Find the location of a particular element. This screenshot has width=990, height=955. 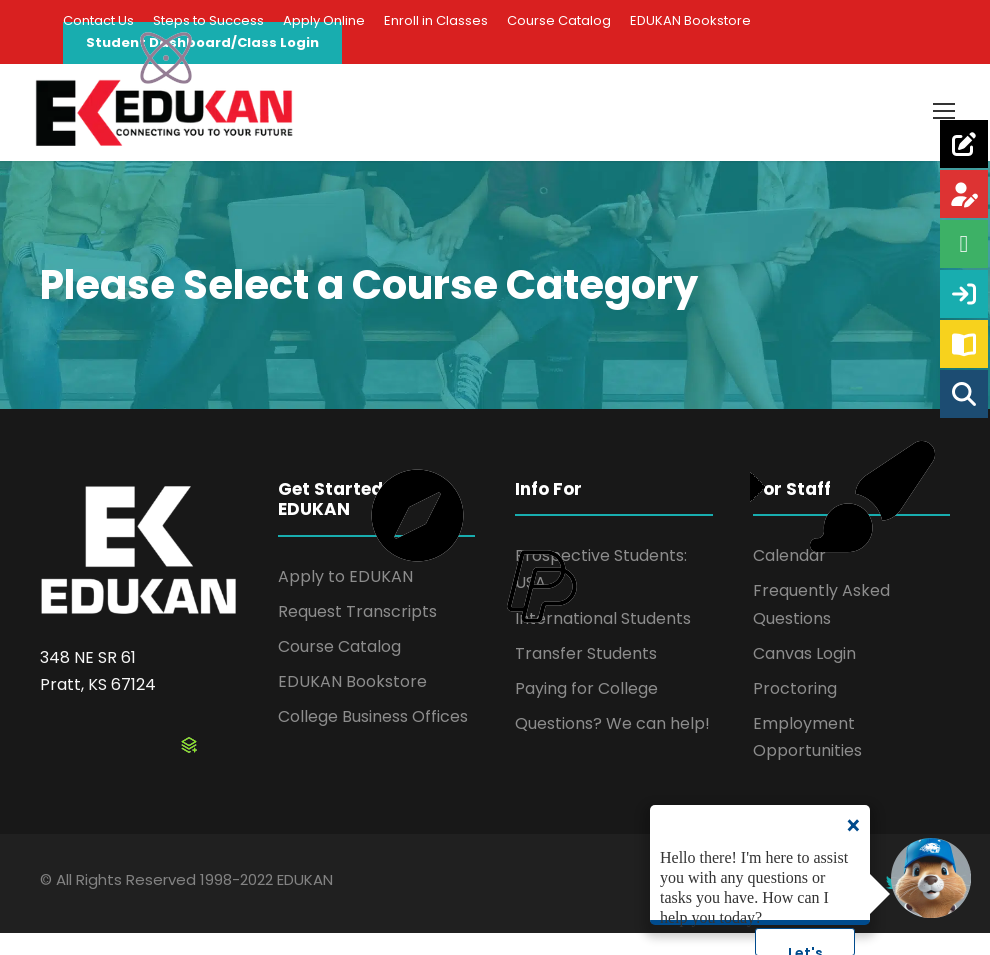

navigate or explore directions is located at coordinates (417, 515).